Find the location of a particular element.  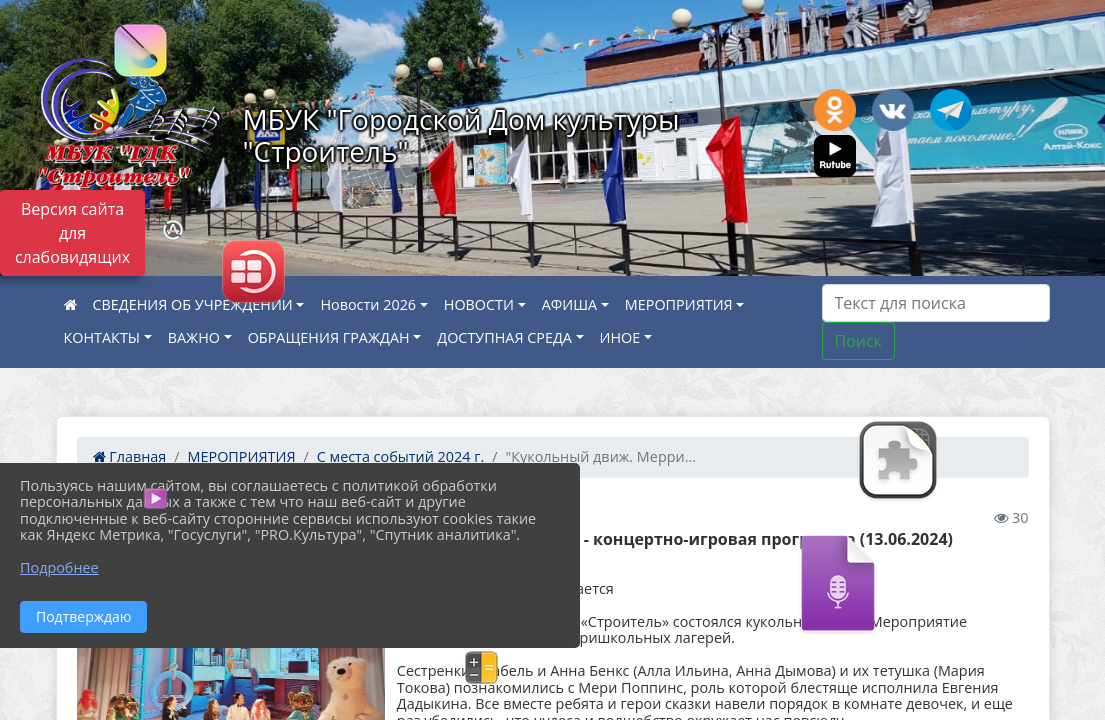

open libreoffice templates is located at coordinates (898, 460).